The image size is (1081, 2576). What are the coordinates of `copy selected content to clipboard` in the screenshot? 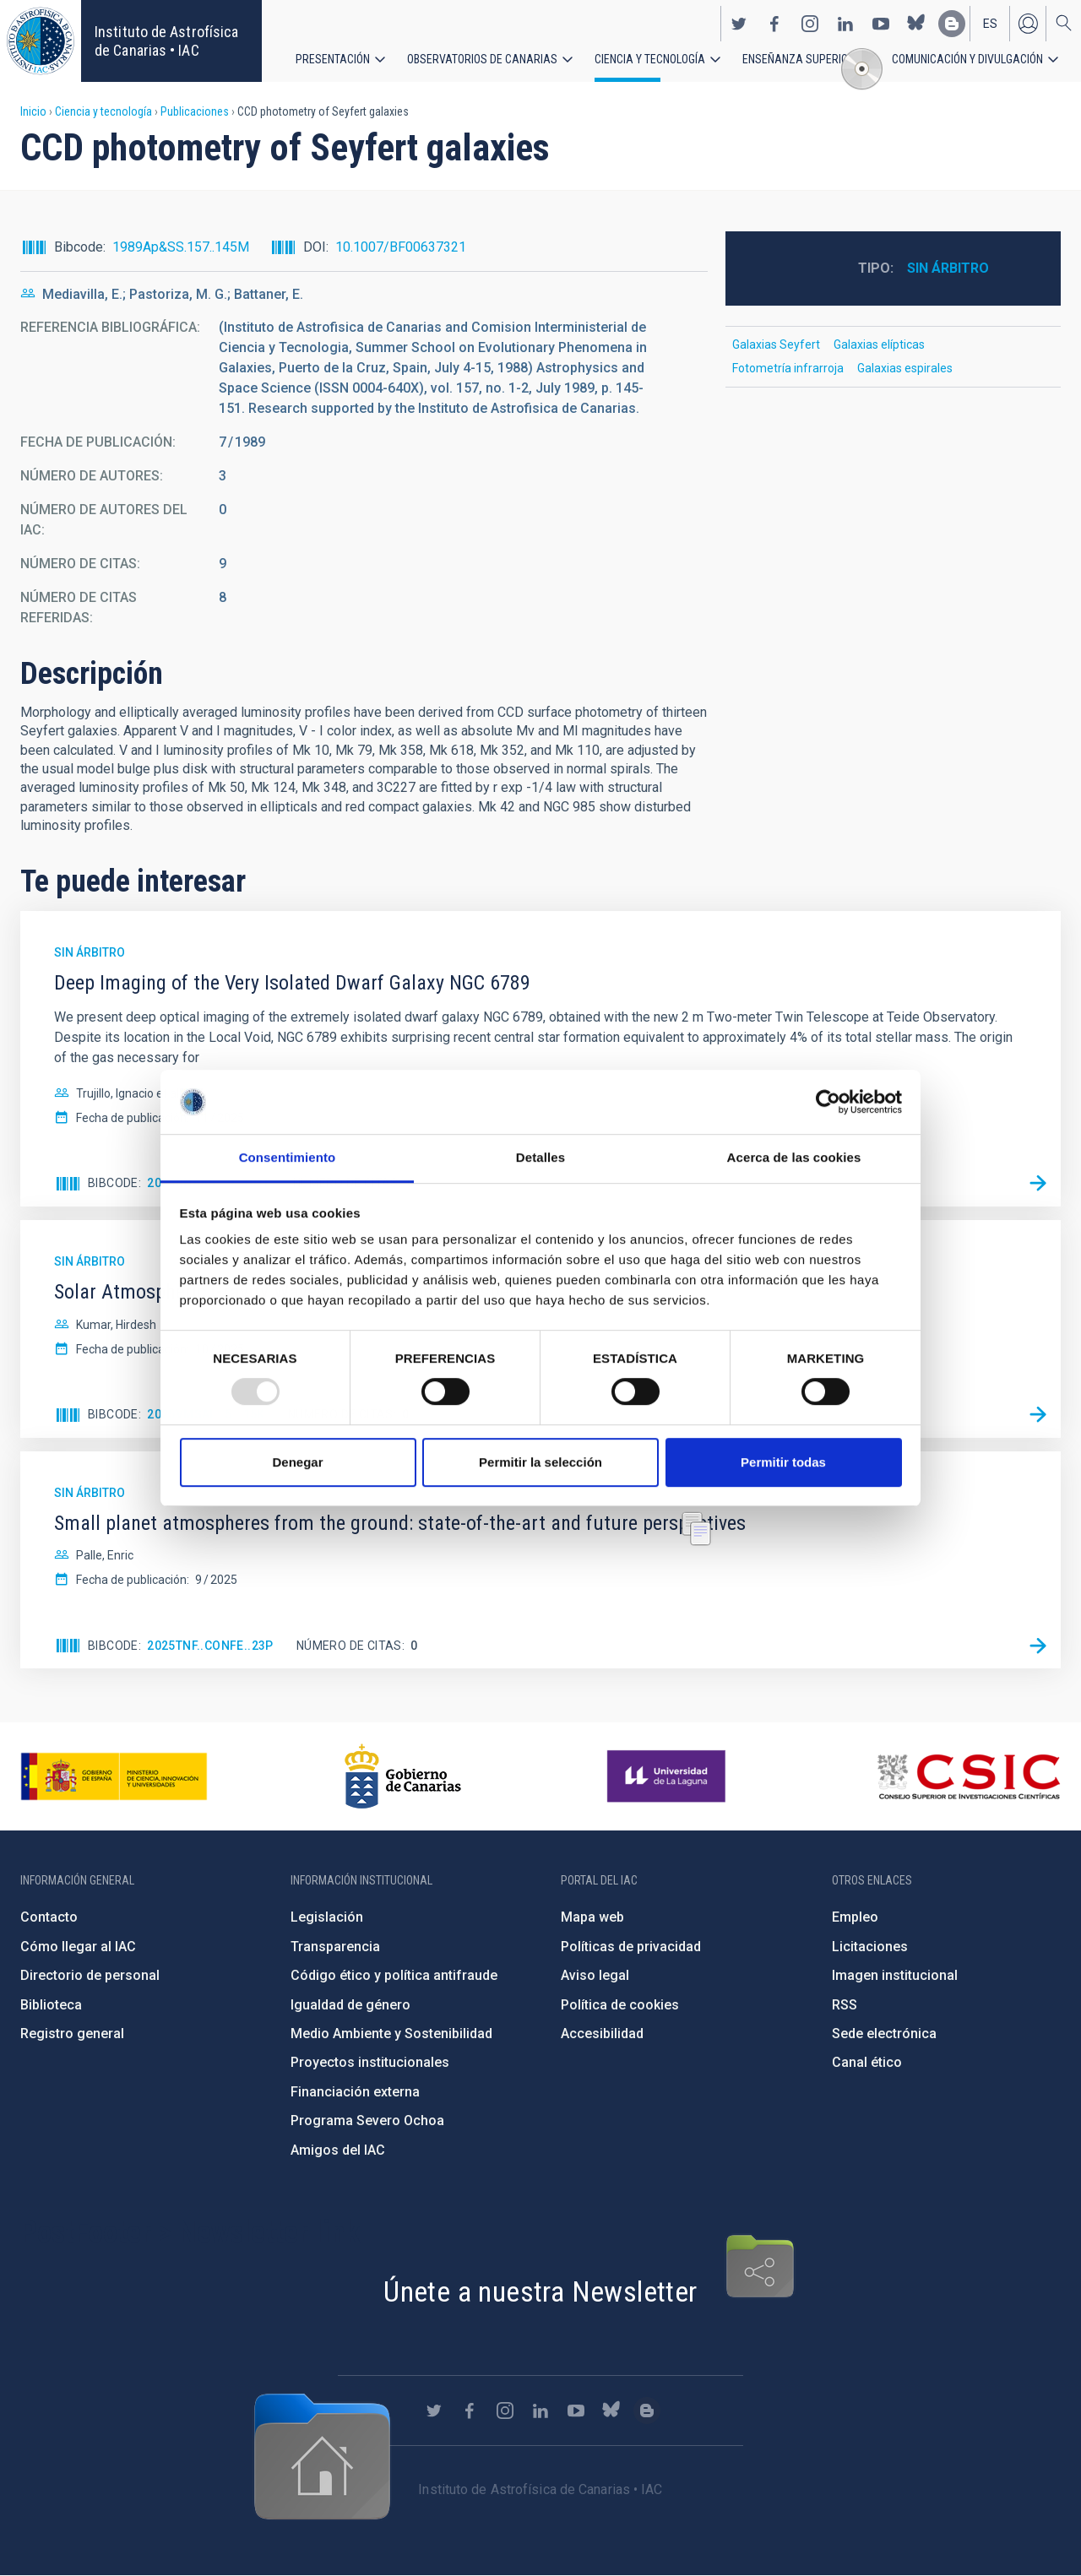 It's located at (696, 1528).